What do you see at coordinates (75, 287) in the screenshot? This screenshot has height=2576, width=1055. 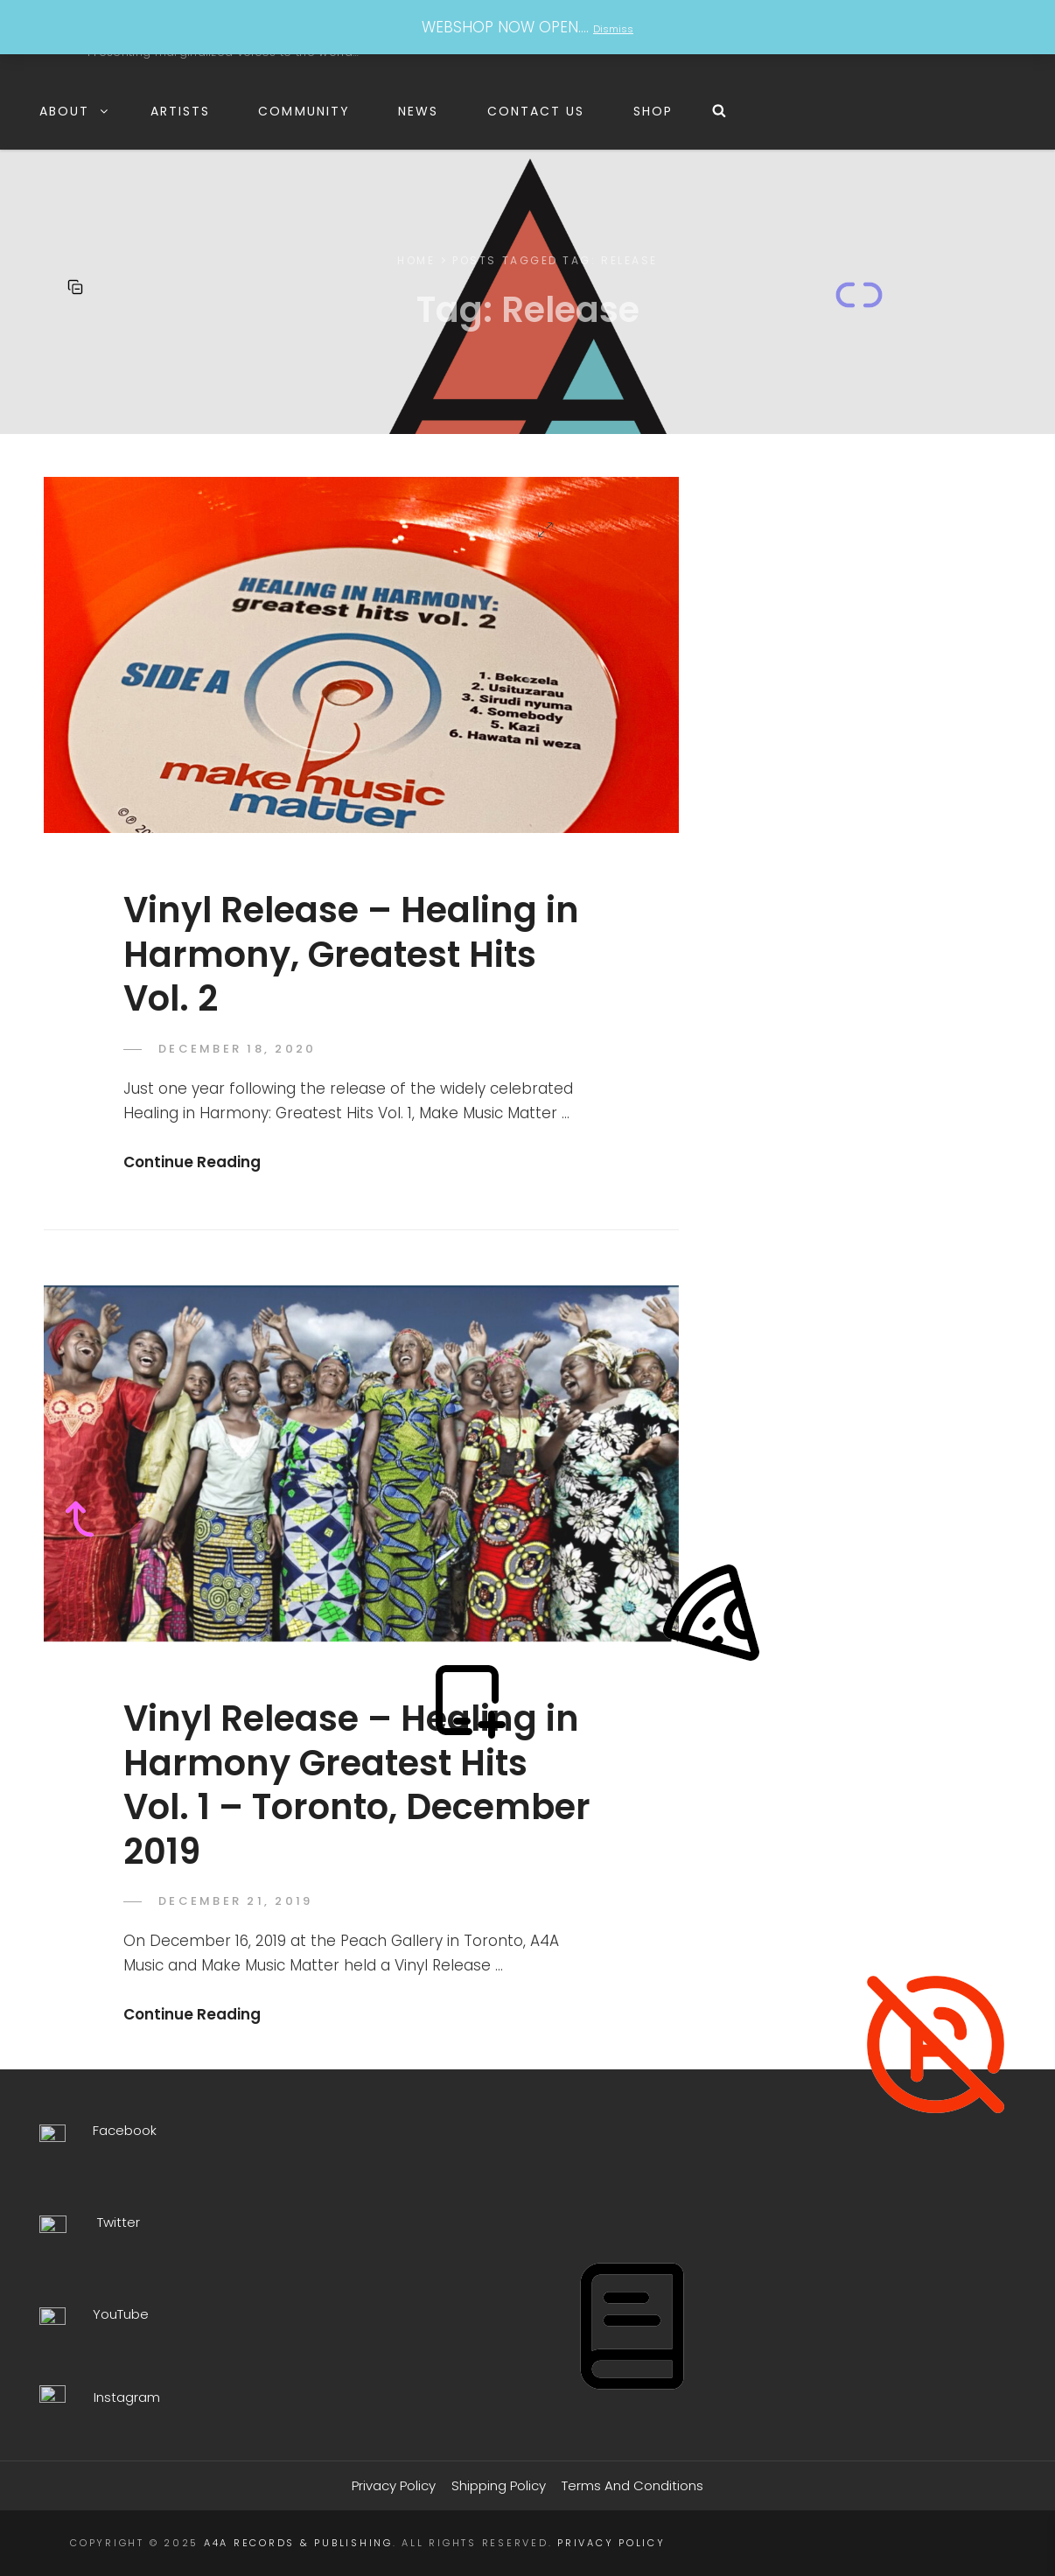 I see `remove item from clipboard` at bounding box center [75, 287].